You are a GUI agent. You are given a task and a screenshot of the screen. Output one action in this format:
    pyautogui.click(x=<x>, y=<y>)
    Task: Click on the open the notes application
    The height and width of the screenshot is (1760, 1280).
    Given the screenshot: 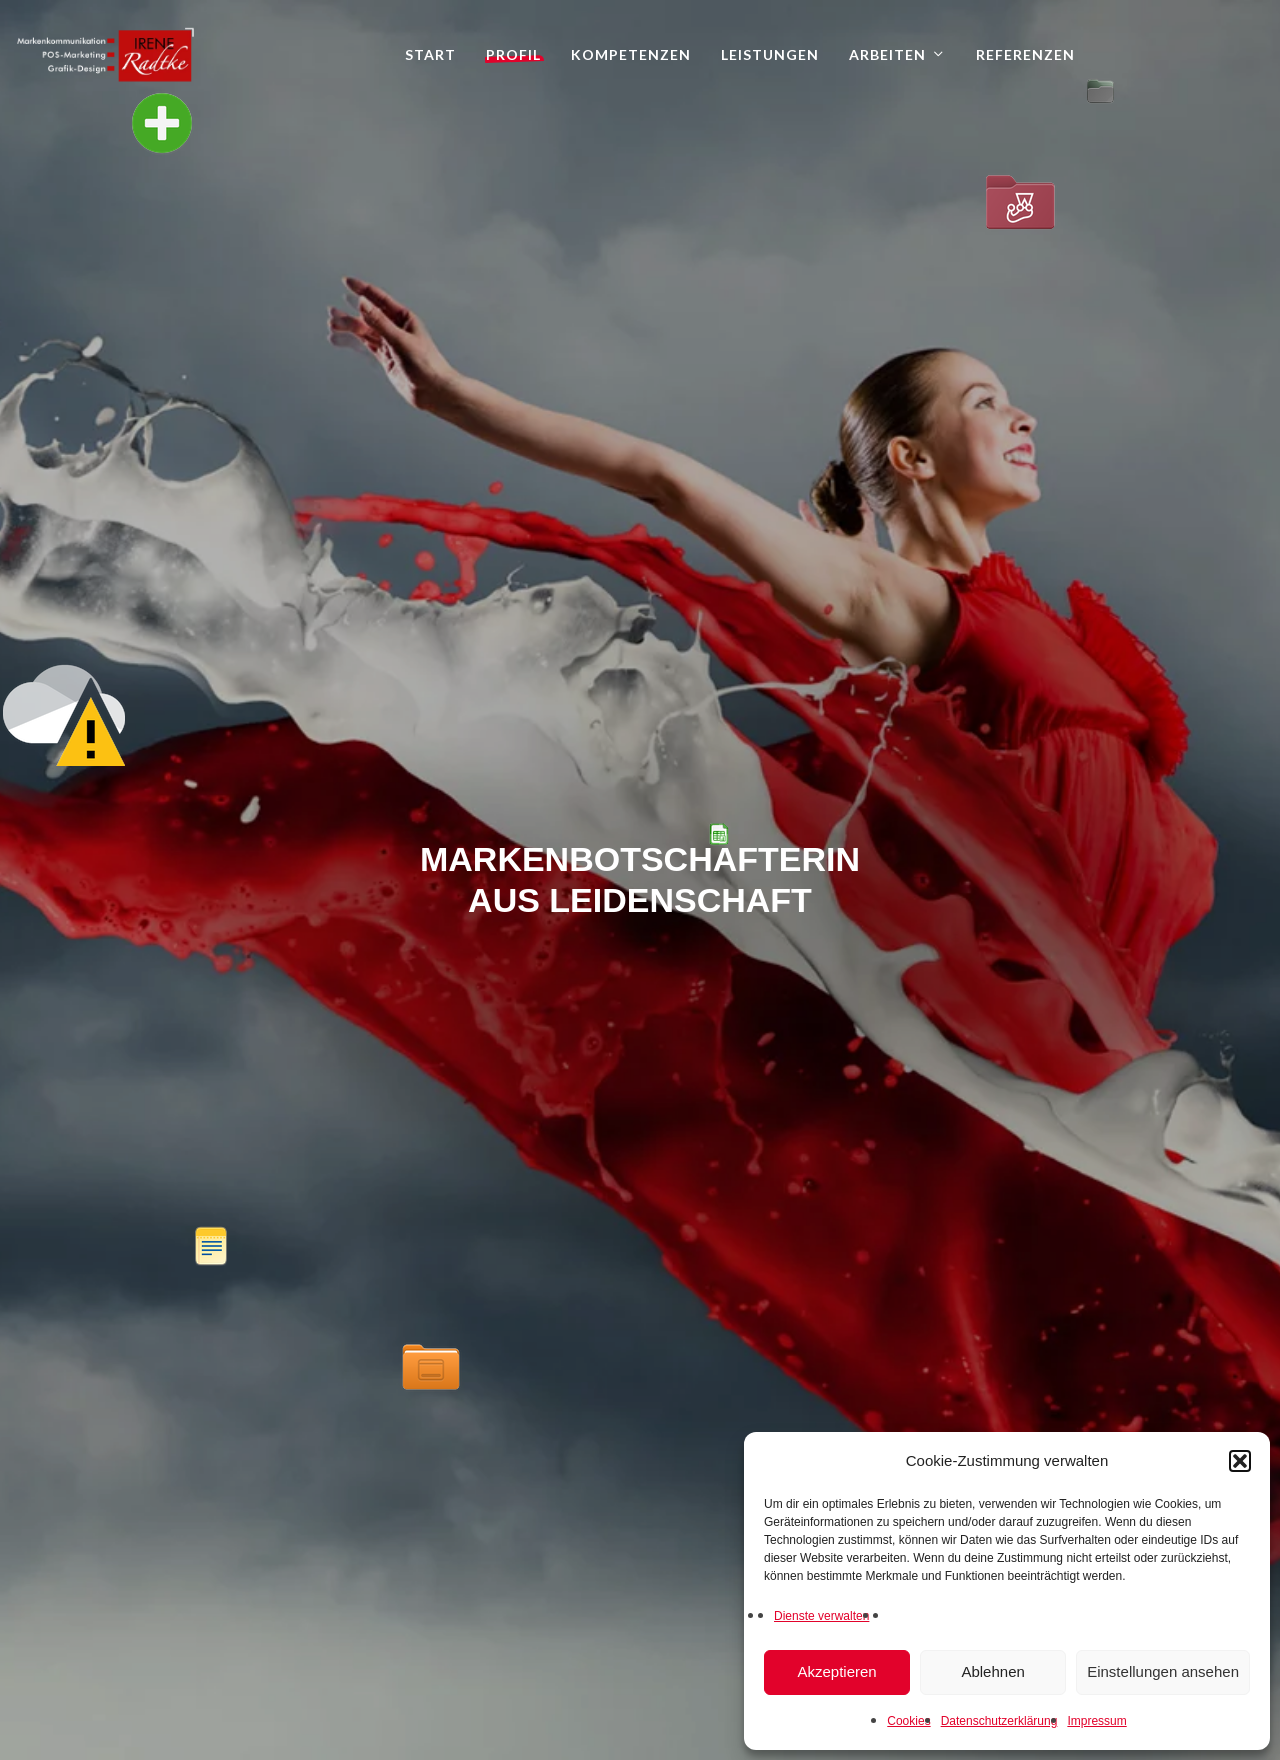 What is the action you would take?
    pyautogui.click(x=211, y=1246)
    